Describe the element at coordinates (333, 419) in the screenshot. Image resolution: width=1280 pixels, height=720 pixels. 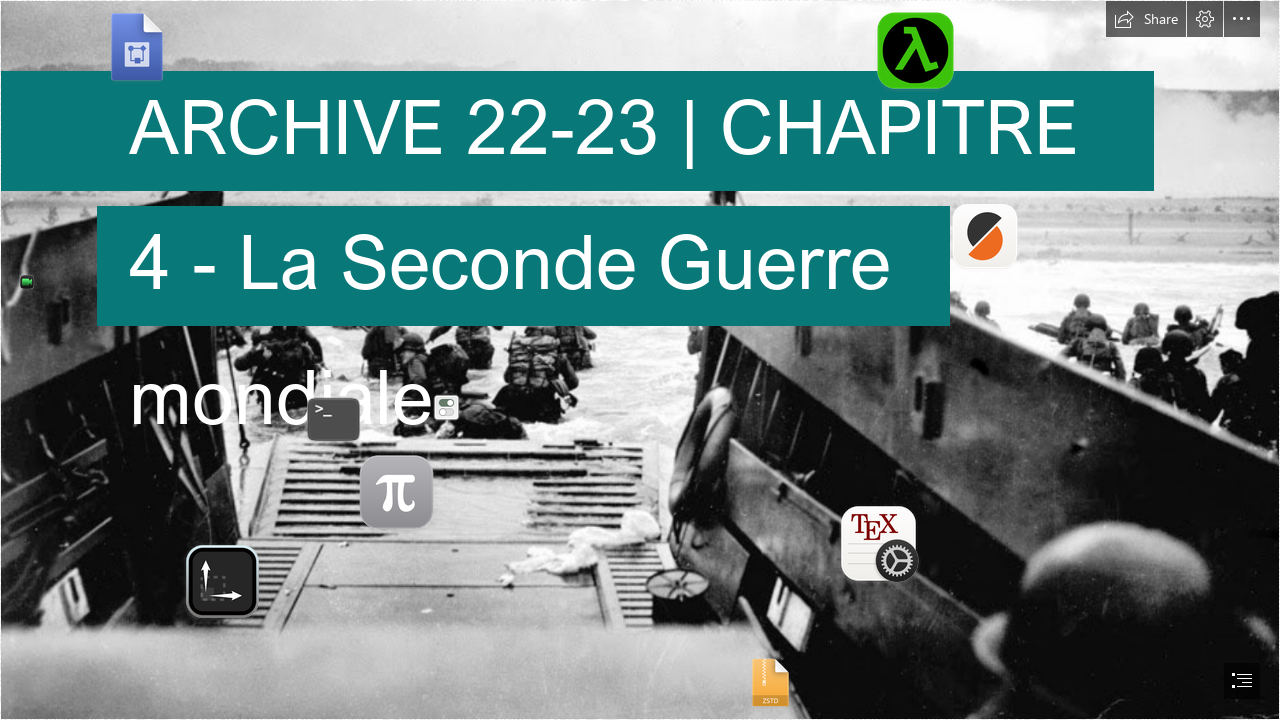
I see `open the terminal application` at that location.